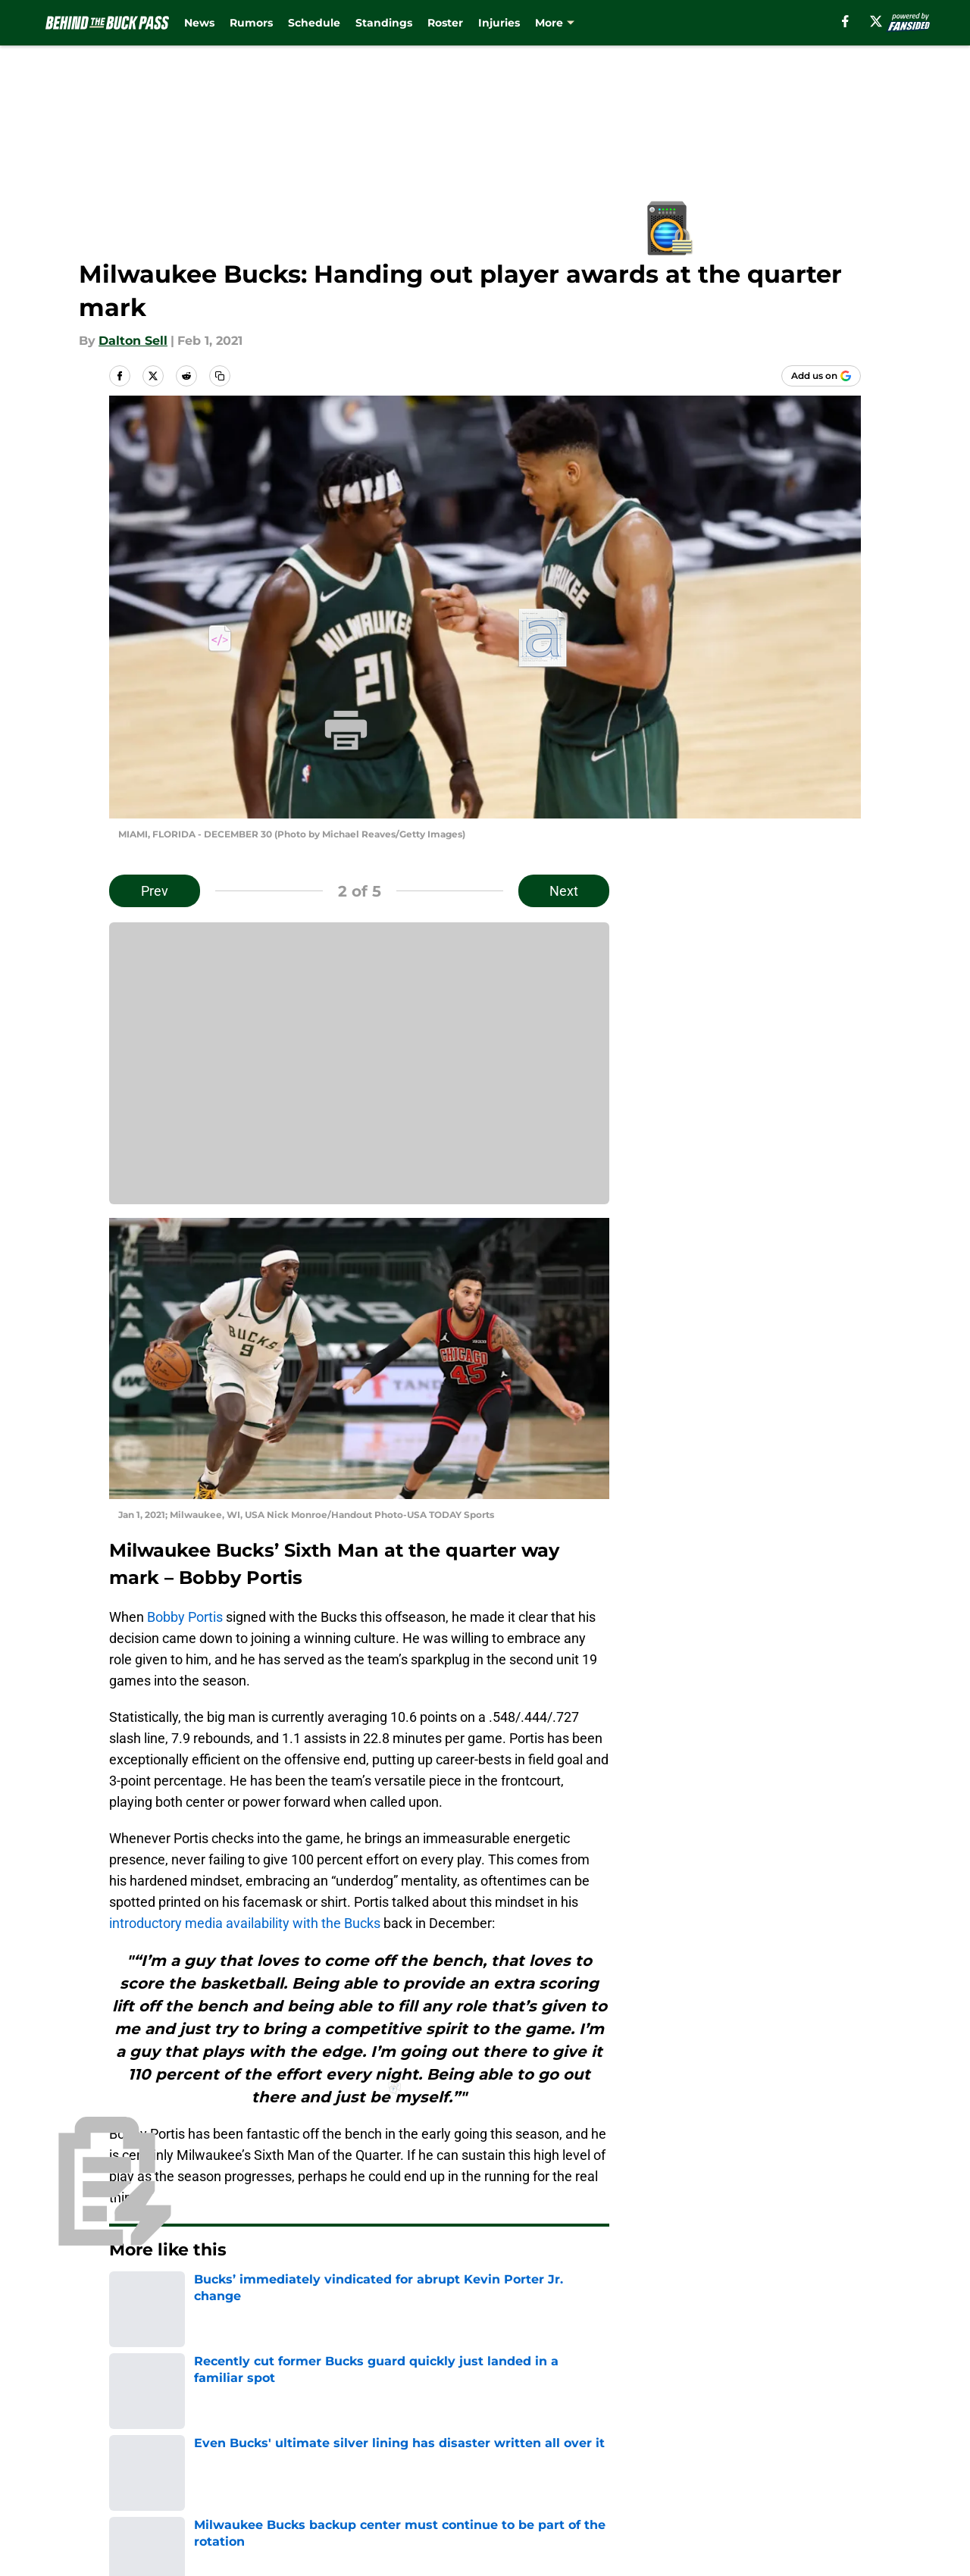 The height and width of the screenshot is (2576, 970). What do you see at coordinates (394, 2088) in the screenshot?
I see `access frequently asked questions` at bounding box center [394, 2088].